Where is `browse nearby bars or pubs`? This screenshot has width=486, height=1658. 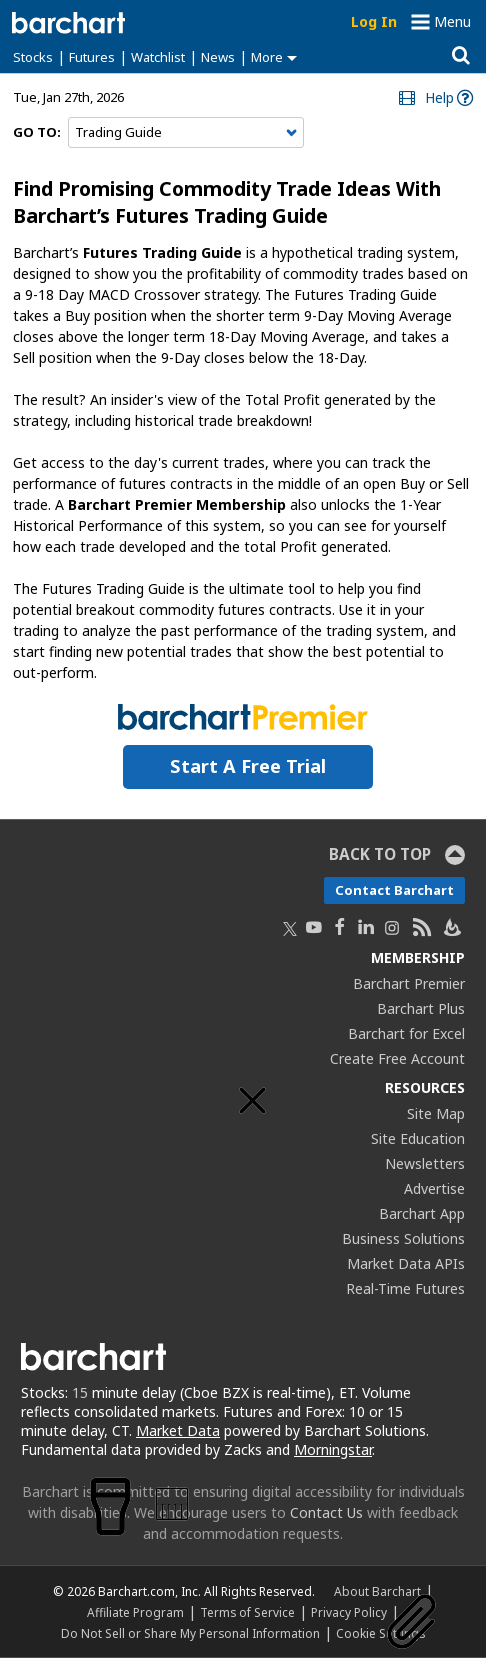
browse nearby bars or pubs is located at coordinates (110, 1506).